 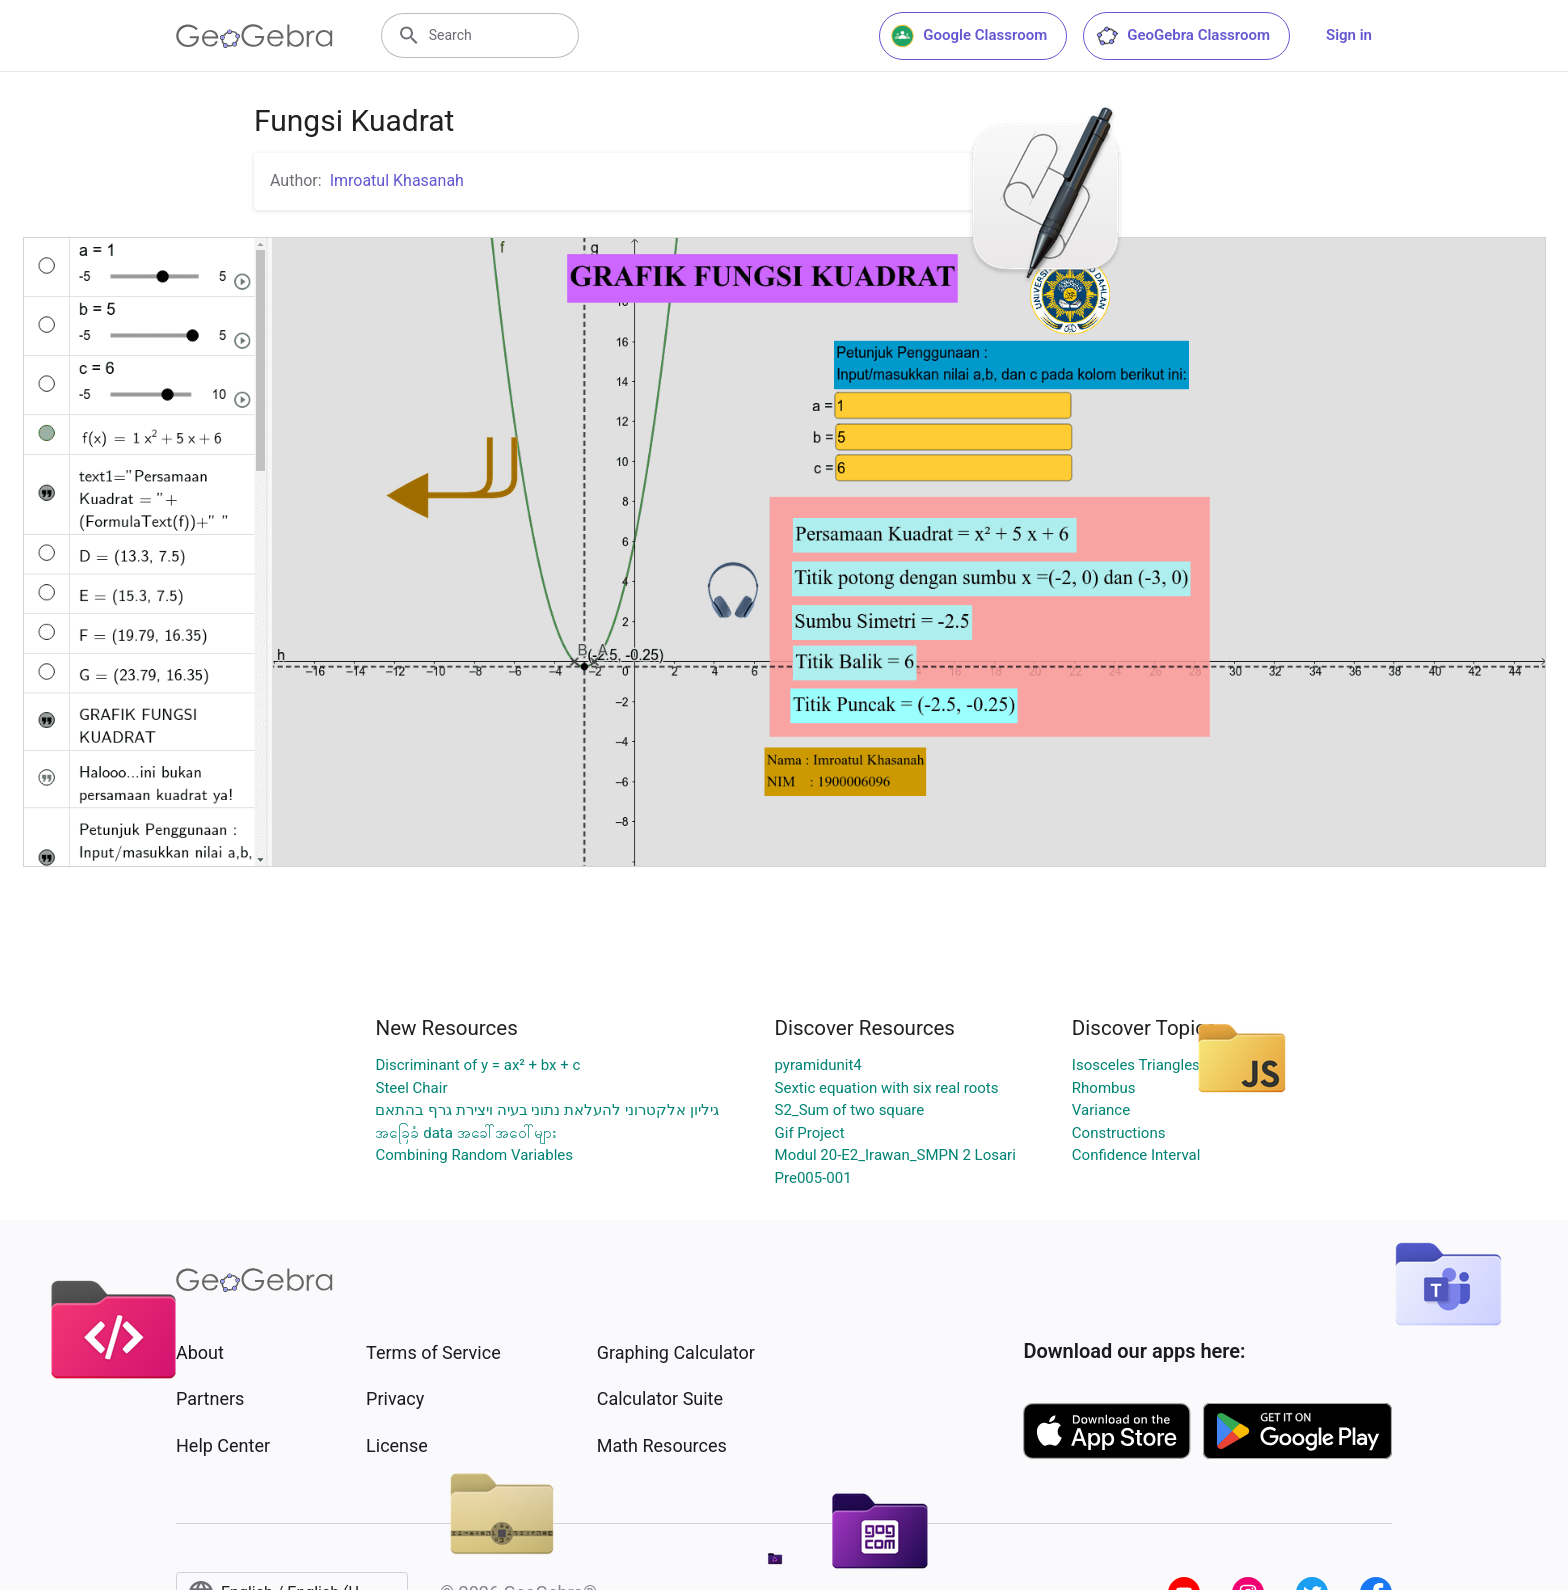 I want to click on reply to all recipients in an email thread, so click(x=450, y=477).